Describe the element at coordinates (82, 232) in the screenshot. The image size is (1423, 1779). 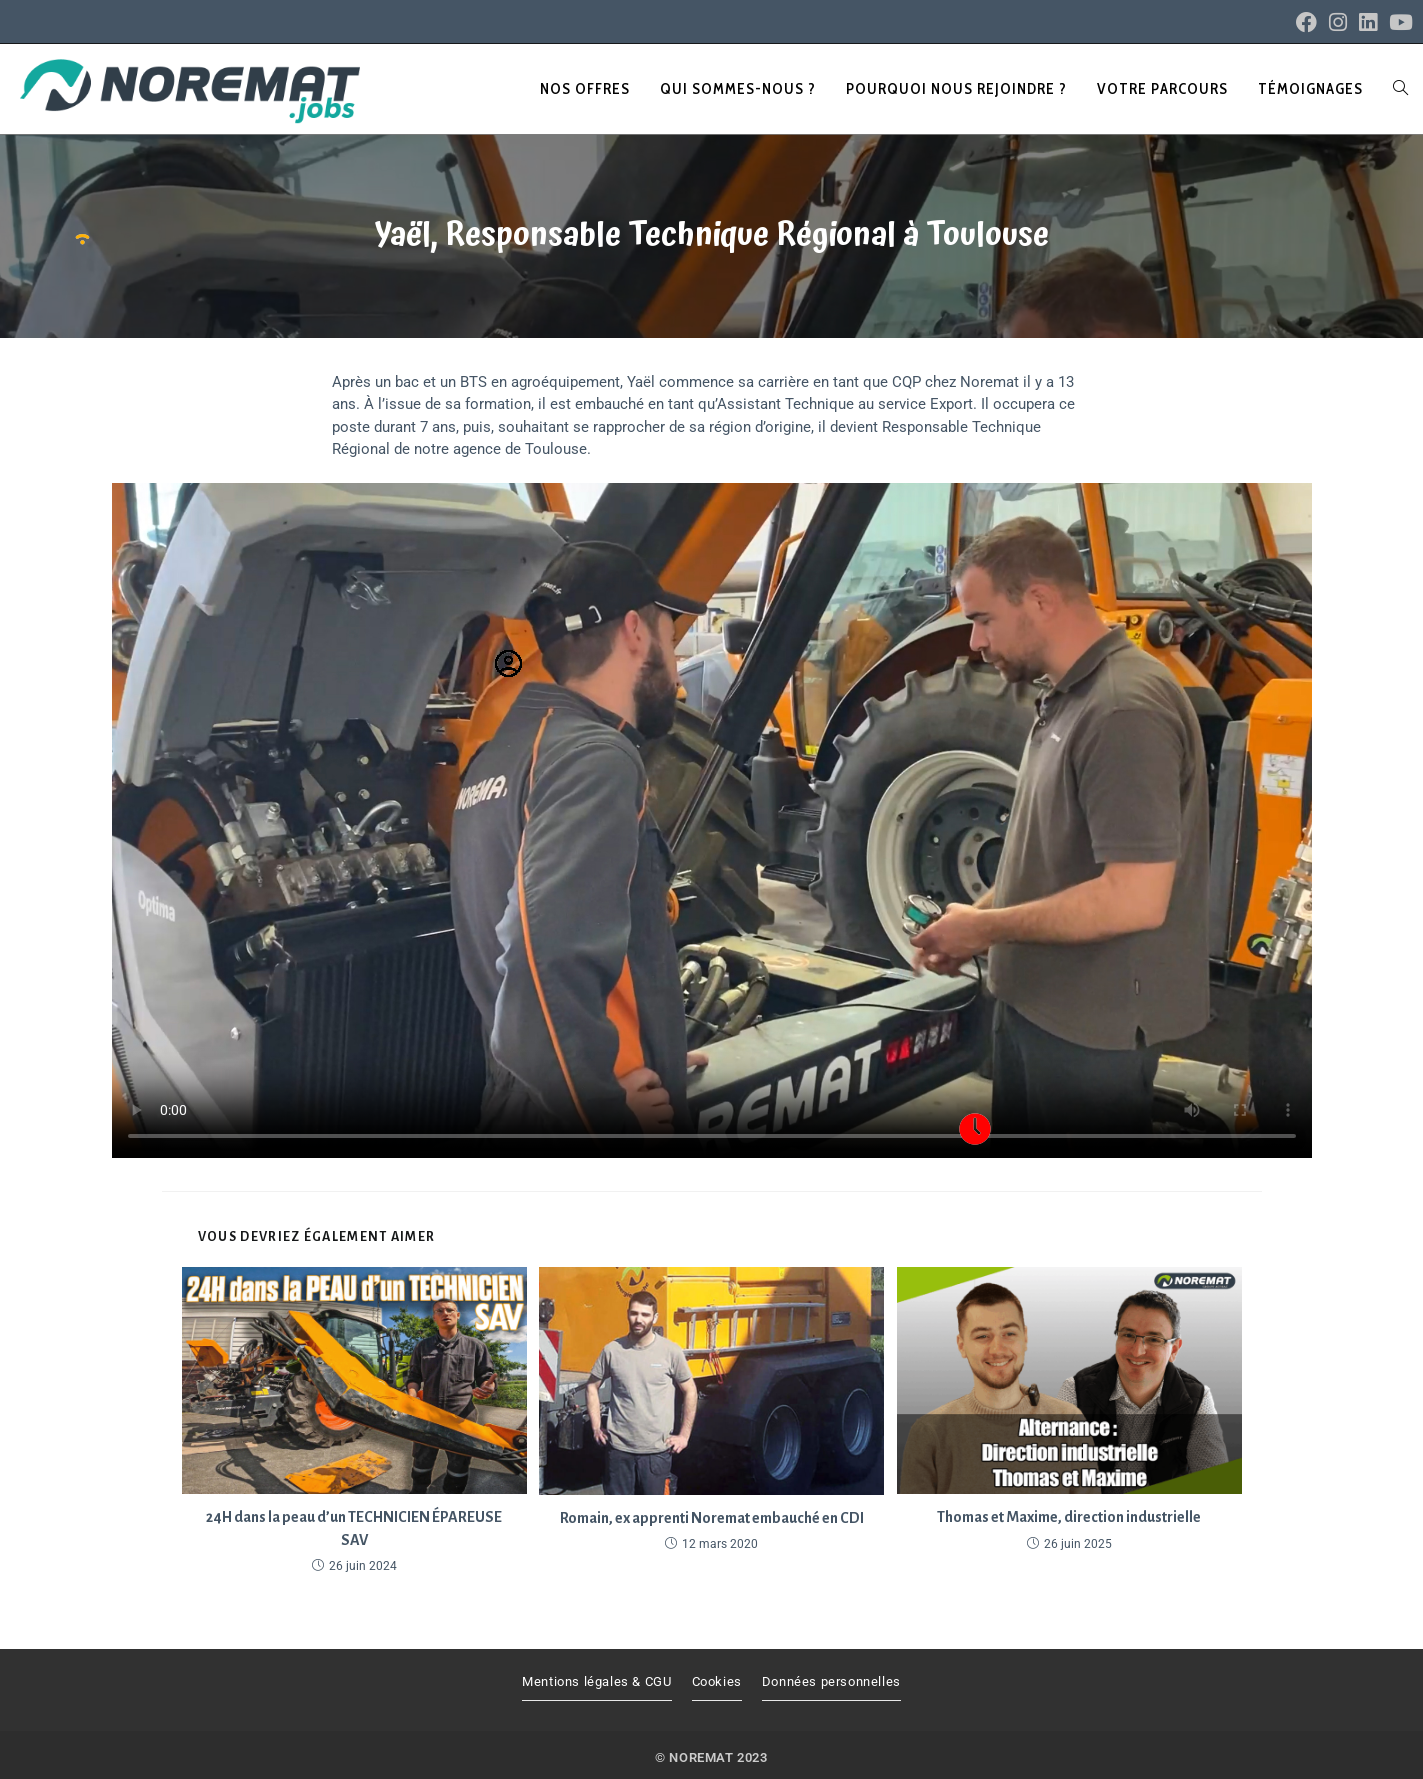
I see `indicates weak wifi signal strength` at that location.